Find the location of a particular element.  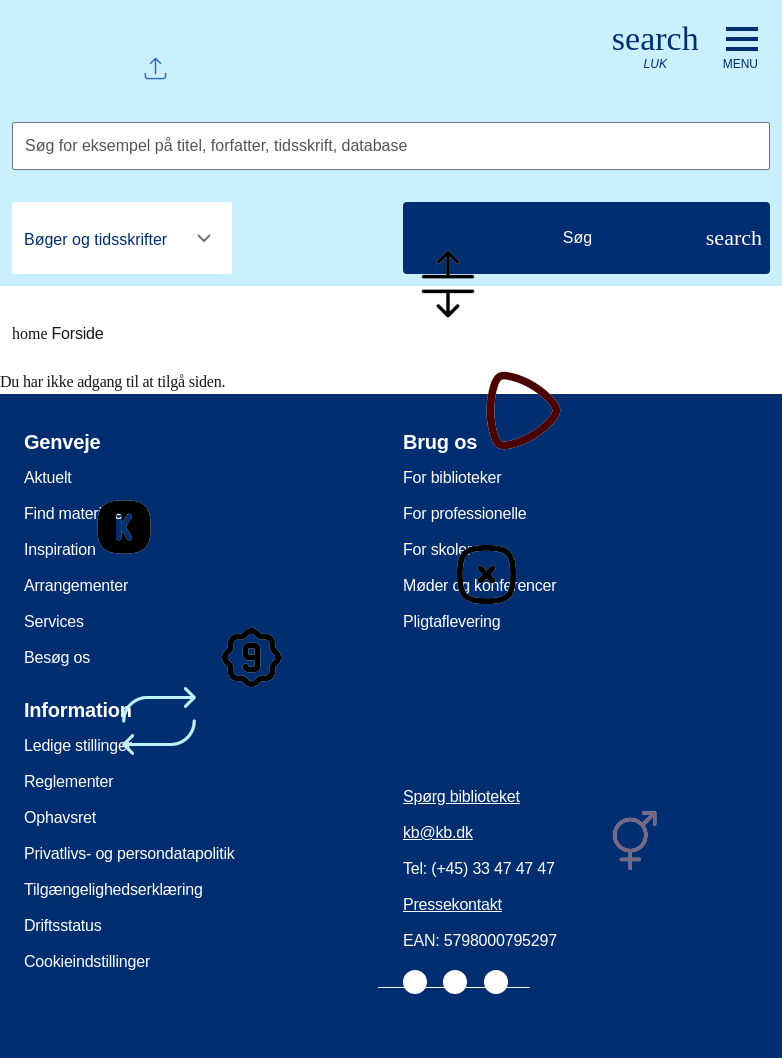

indicates intersex gender identity option is located at coordinates (632, 839).